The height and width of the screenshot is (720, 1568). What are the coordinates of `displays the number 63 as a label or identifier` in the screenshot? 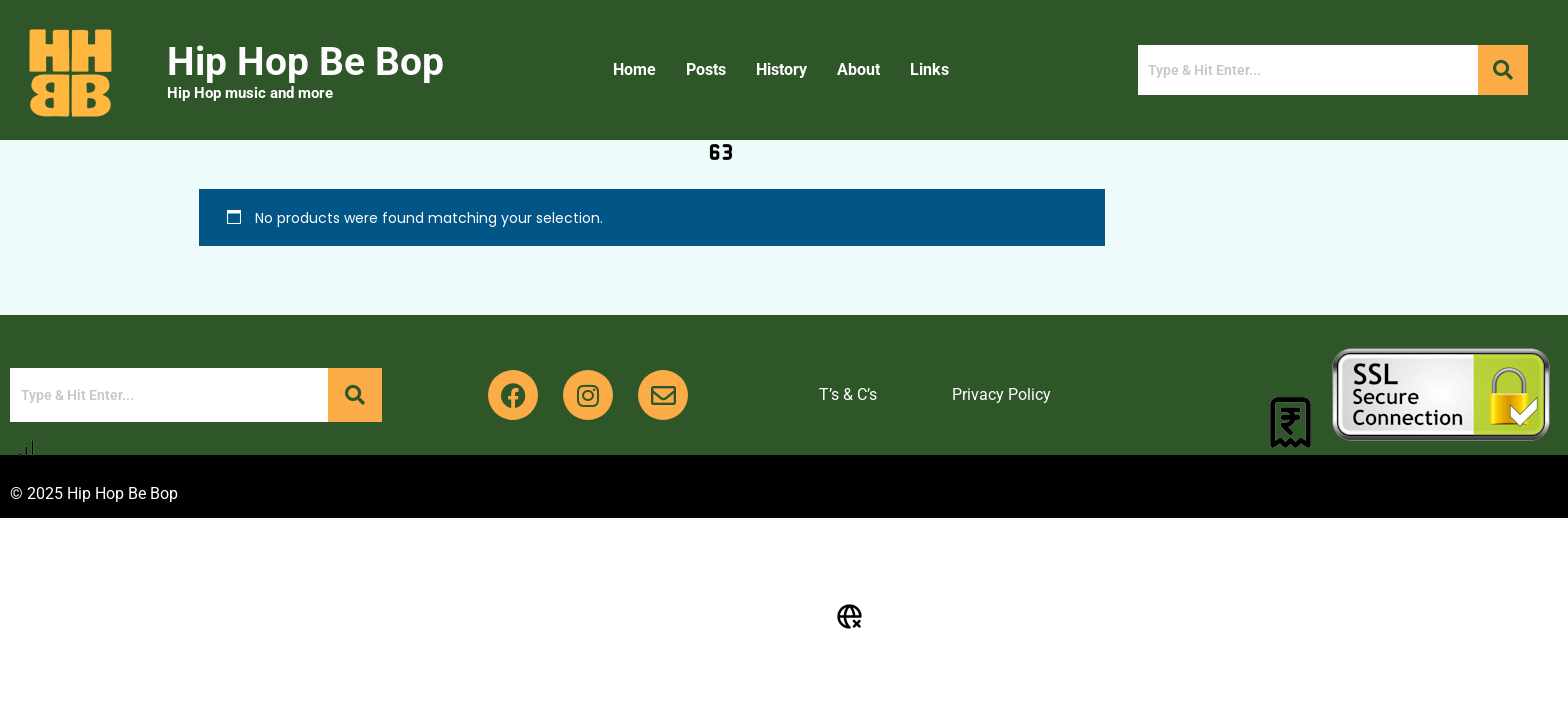 It's located at (721, 152).